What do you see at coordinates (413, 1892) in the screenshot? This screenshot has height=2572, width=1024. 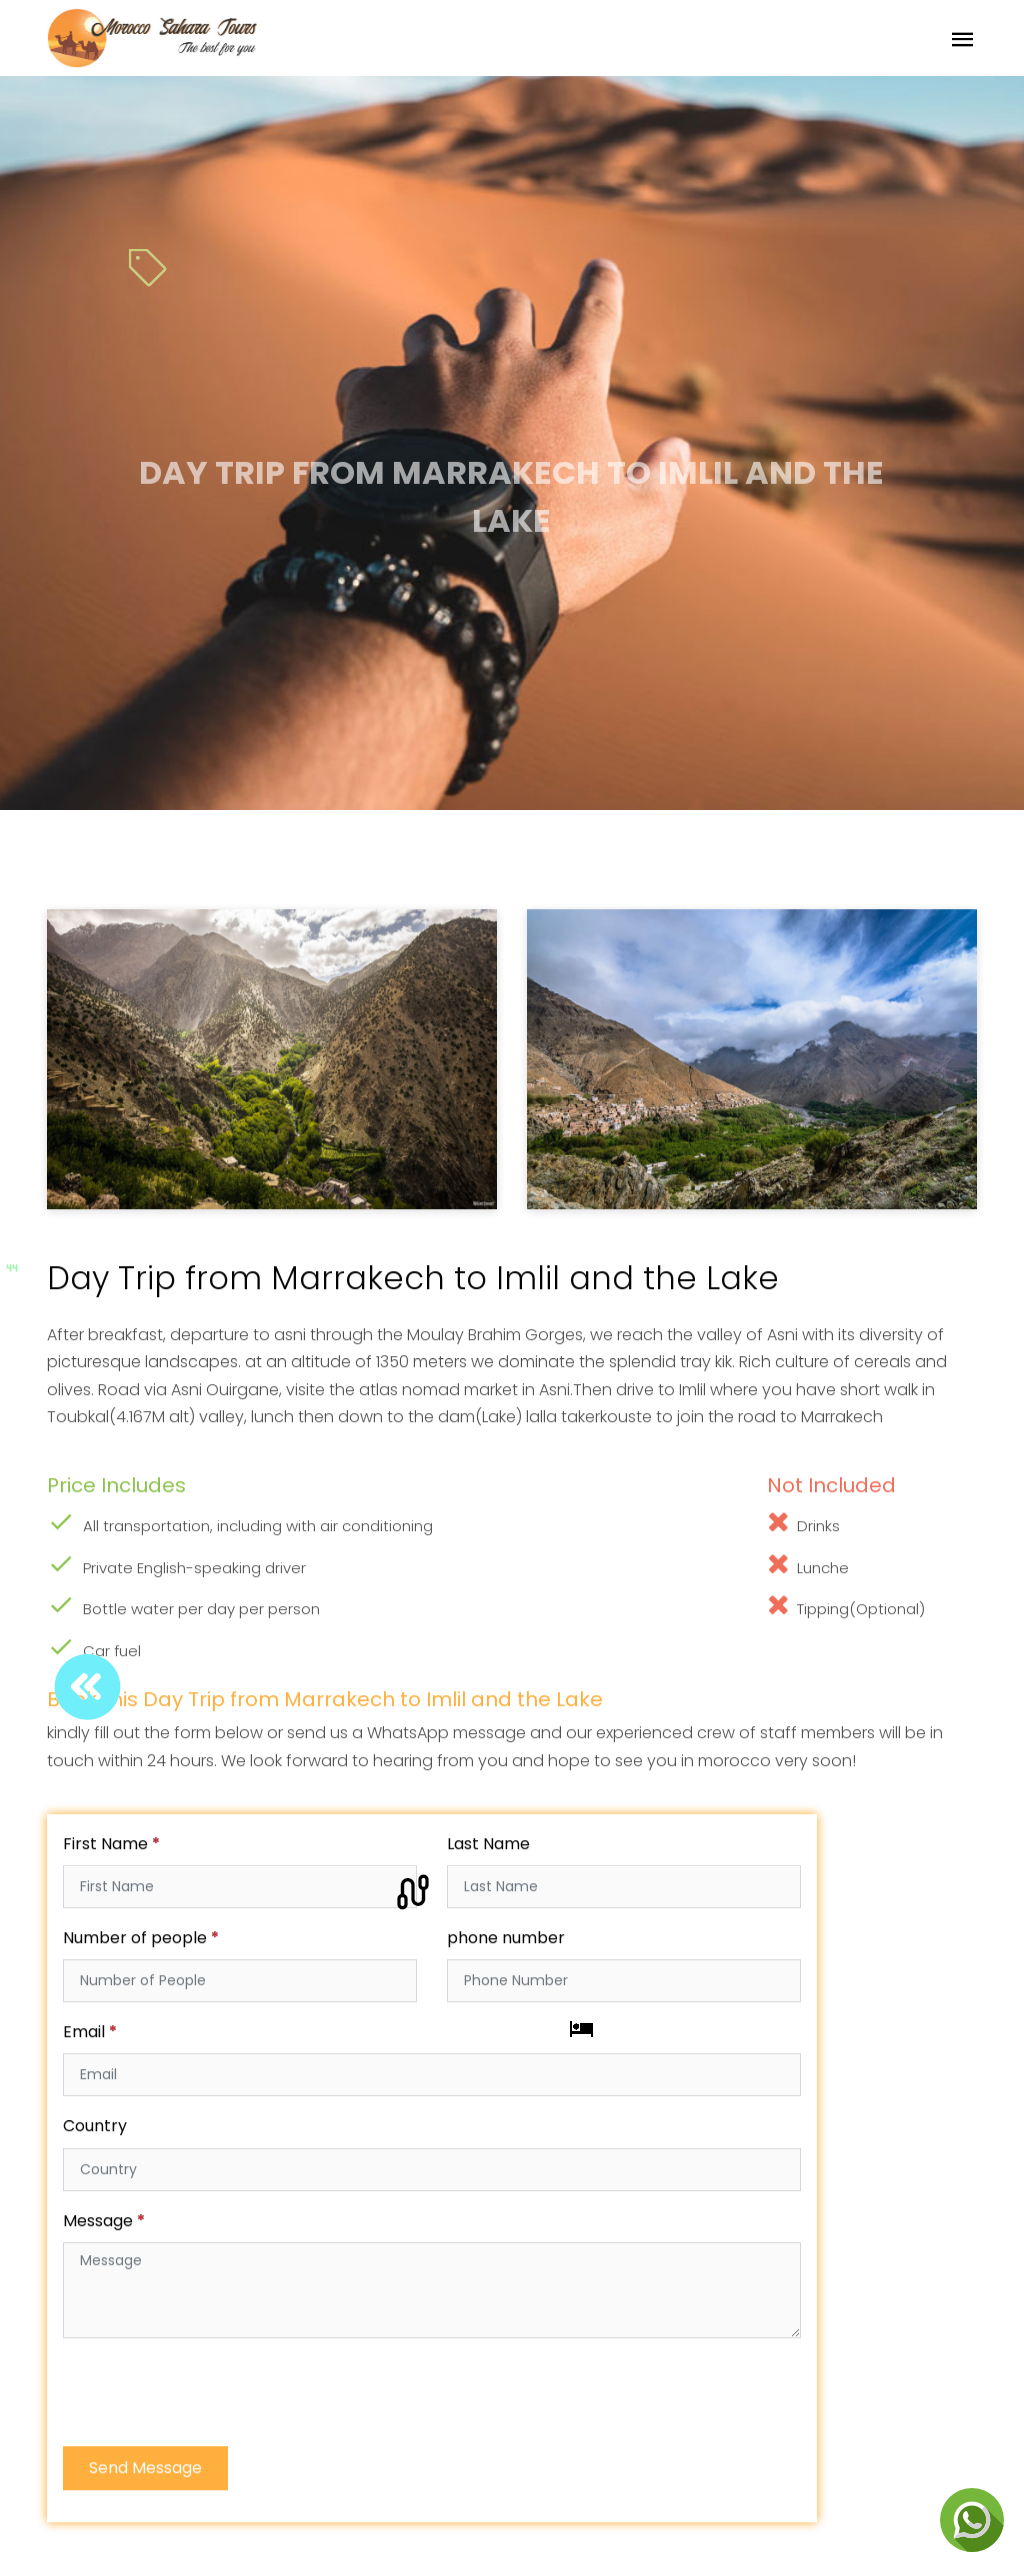 I see `access jump rope workout or exercise` at bounding box center [413, 1892].